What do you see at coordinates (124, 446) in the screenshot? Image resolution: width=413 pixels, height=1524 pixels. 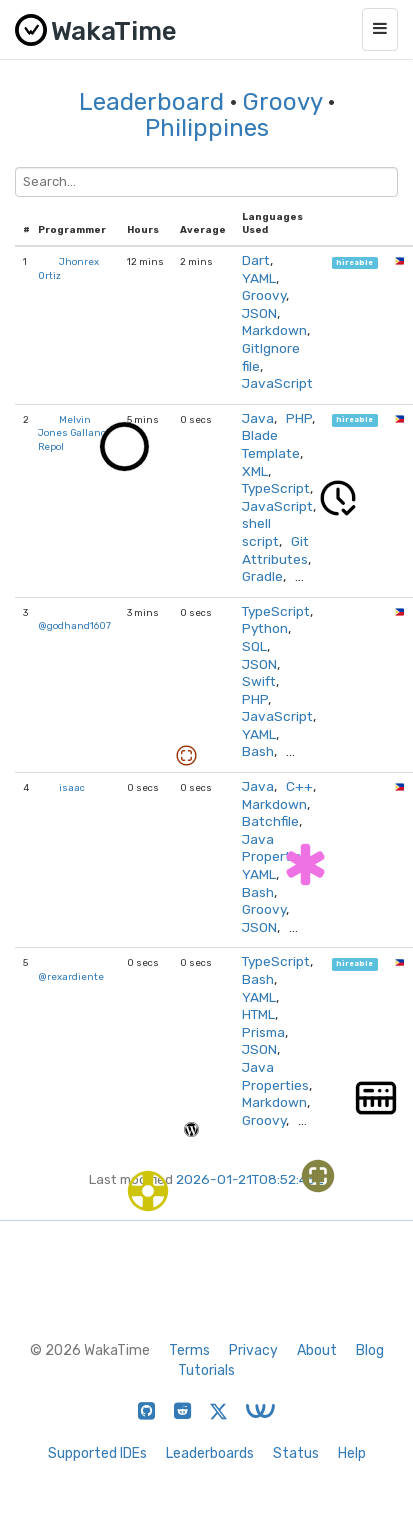 I see `unselected radio button or toggle option` at bounding box center [124, 446].